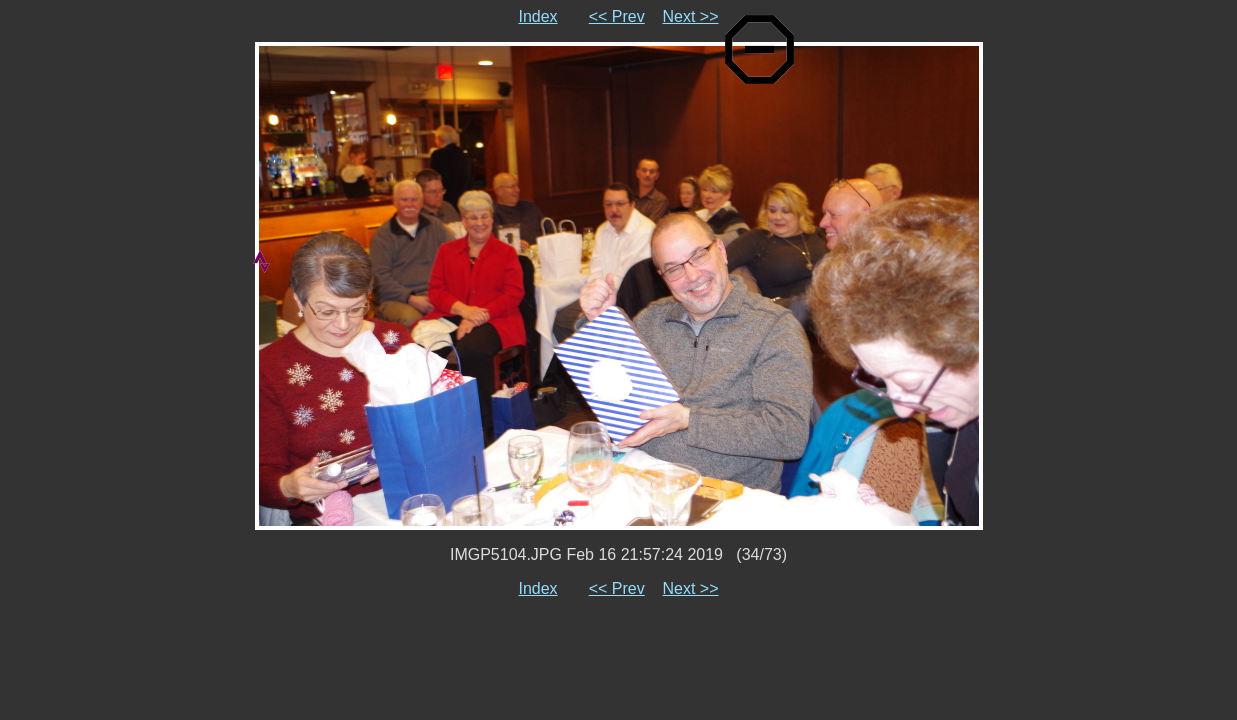  What do you see at coordinates (759, 49) in the screenshot?
I see `indicates spam or blocked content` at bounding box center [759, 49].